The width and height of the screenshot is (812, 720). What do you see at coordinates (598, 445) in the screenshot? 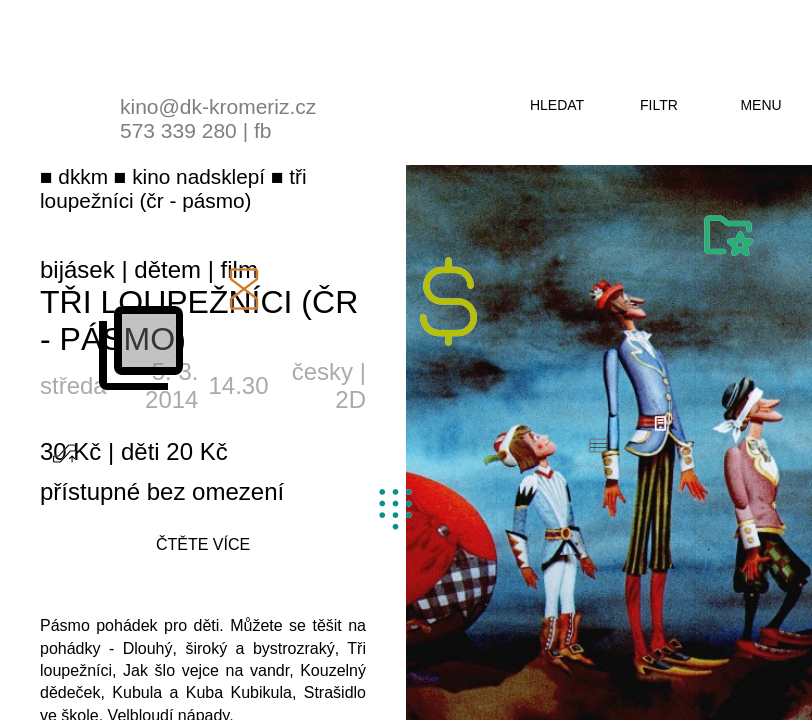
I see `view data in table format` at bounding box center [598, 445].